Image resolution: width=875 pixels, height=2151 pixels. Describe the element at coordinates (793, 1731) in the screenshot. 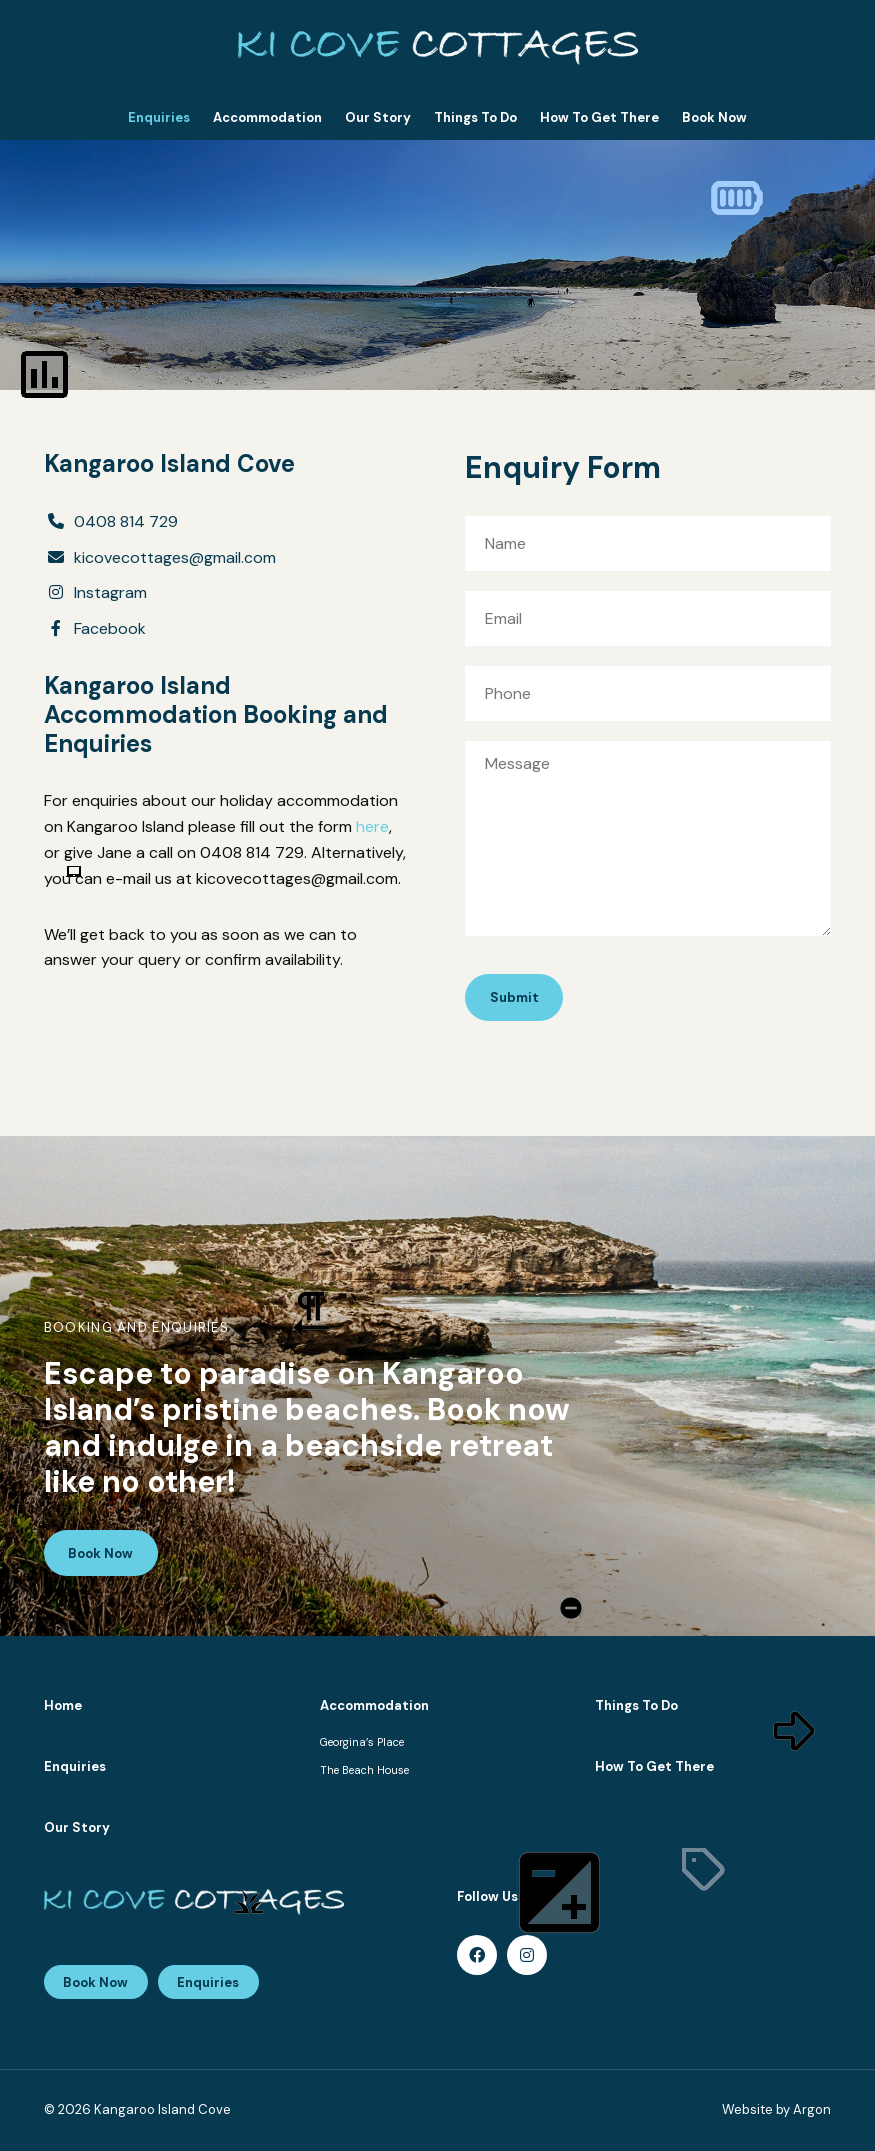

I see `navigate to the next item or step` at that location.